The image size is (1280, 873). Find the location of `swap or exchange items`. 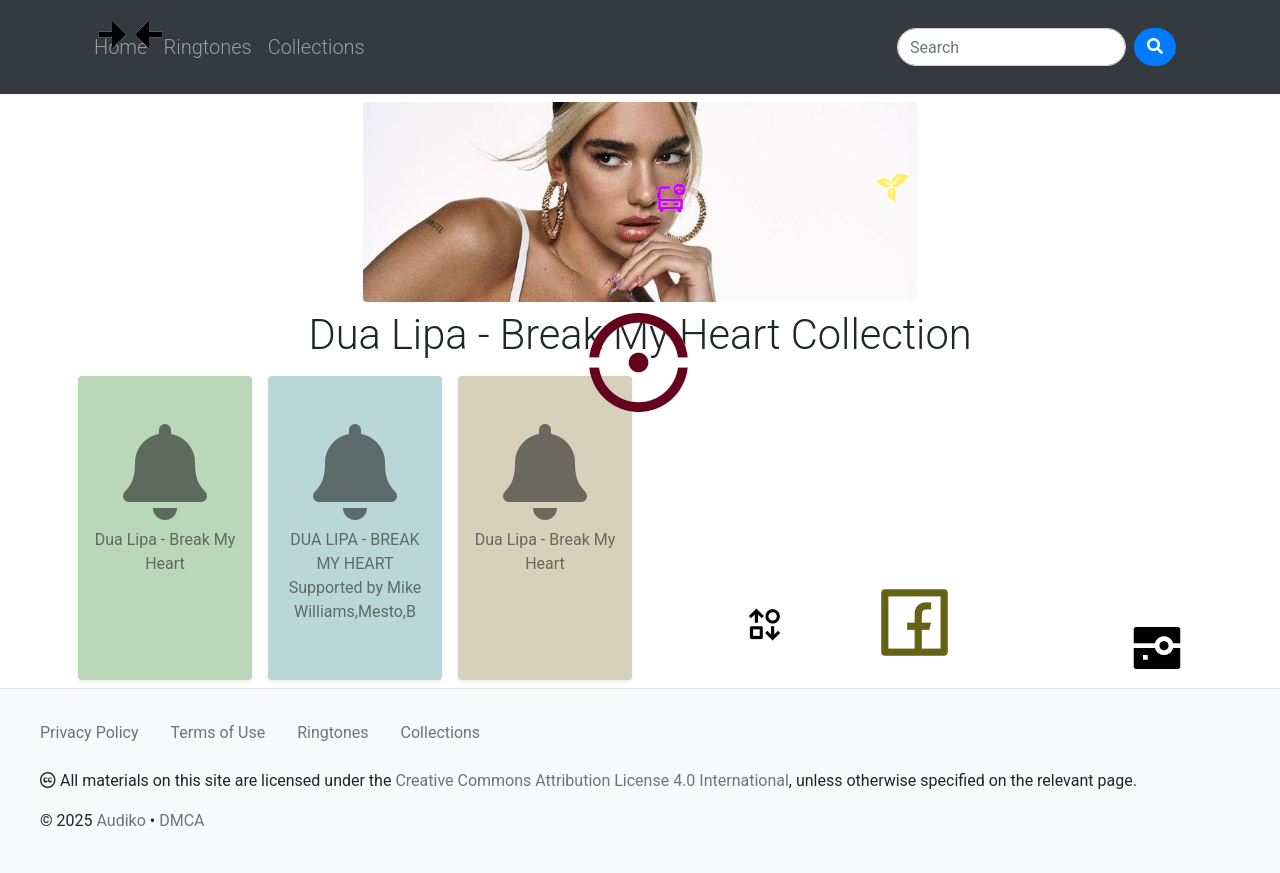

swap or exchange items is located at coordinates (764, 624).